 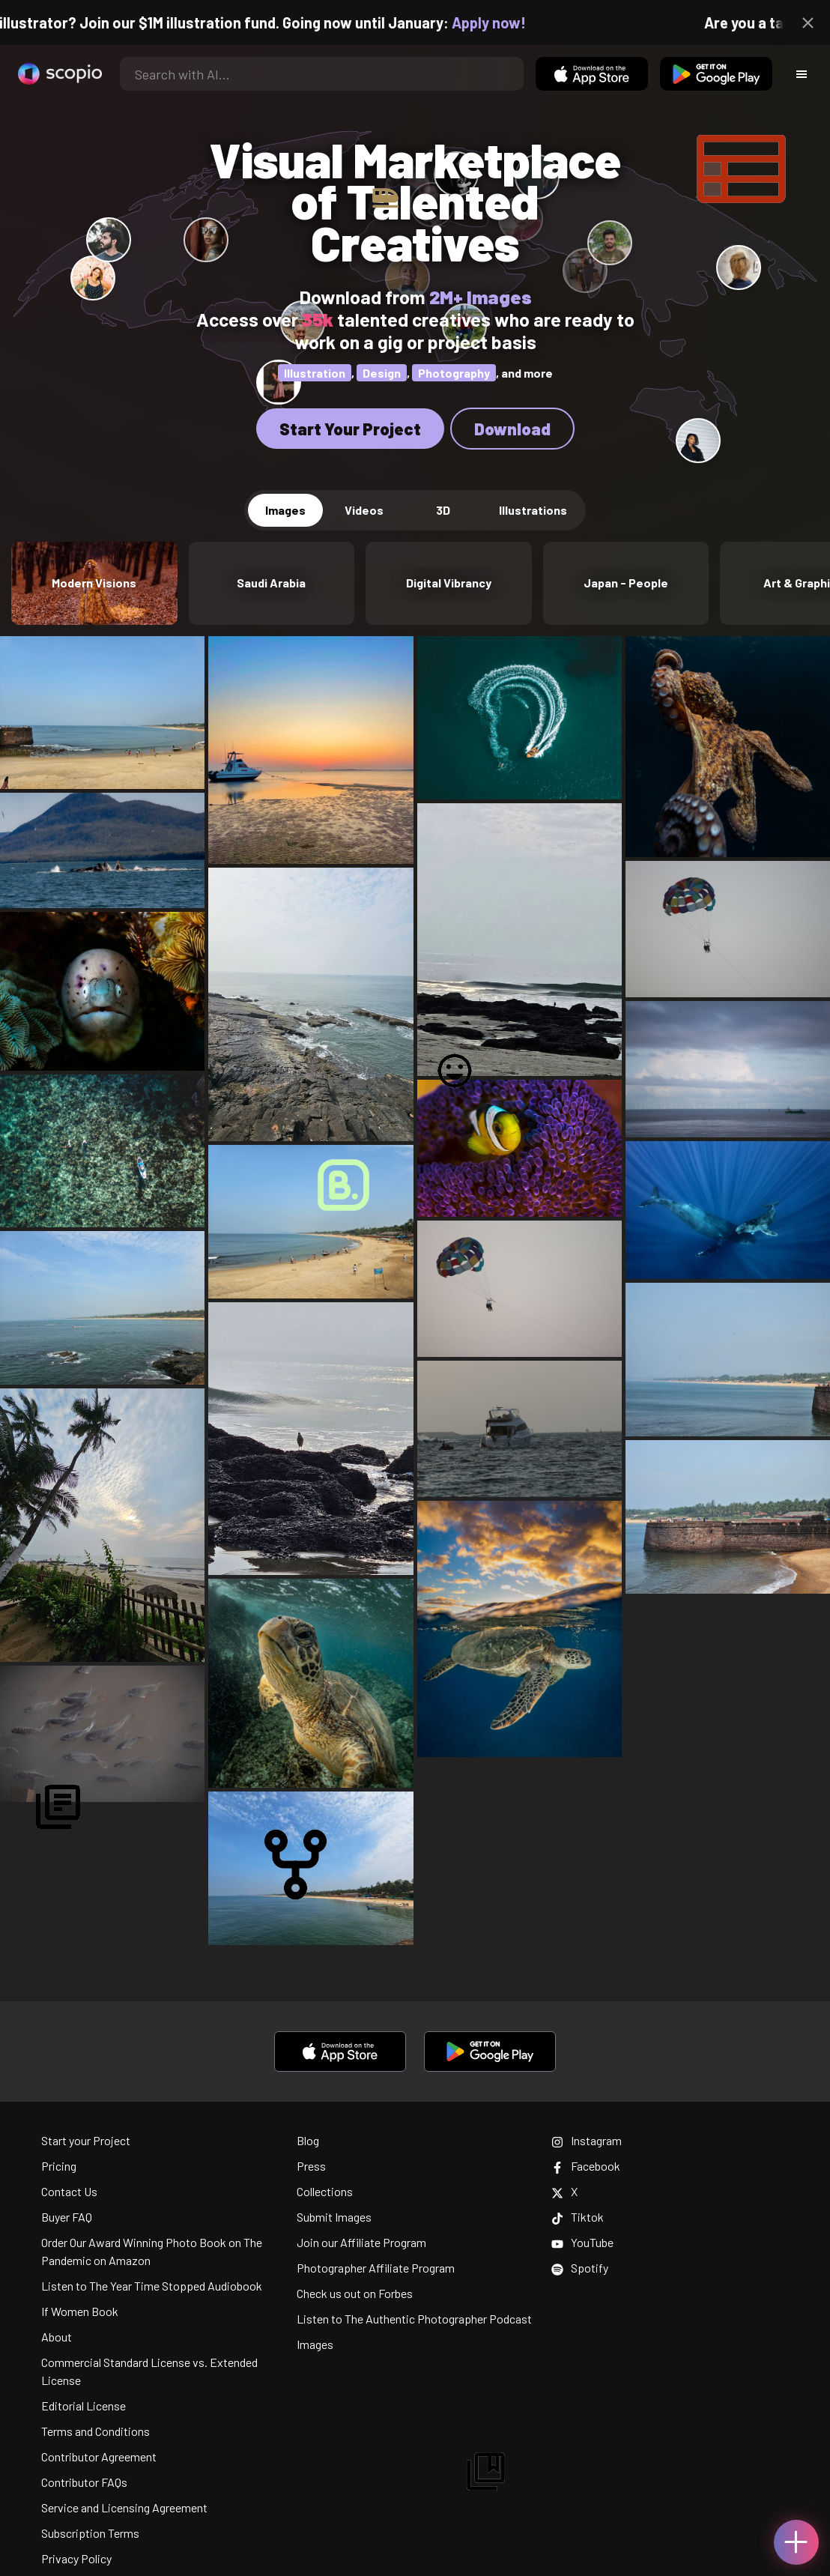 What do you see at coordinates (485, 2471) in the screenshot?
I see `access your bookmarked collections` at bounding box center [485, 2471].